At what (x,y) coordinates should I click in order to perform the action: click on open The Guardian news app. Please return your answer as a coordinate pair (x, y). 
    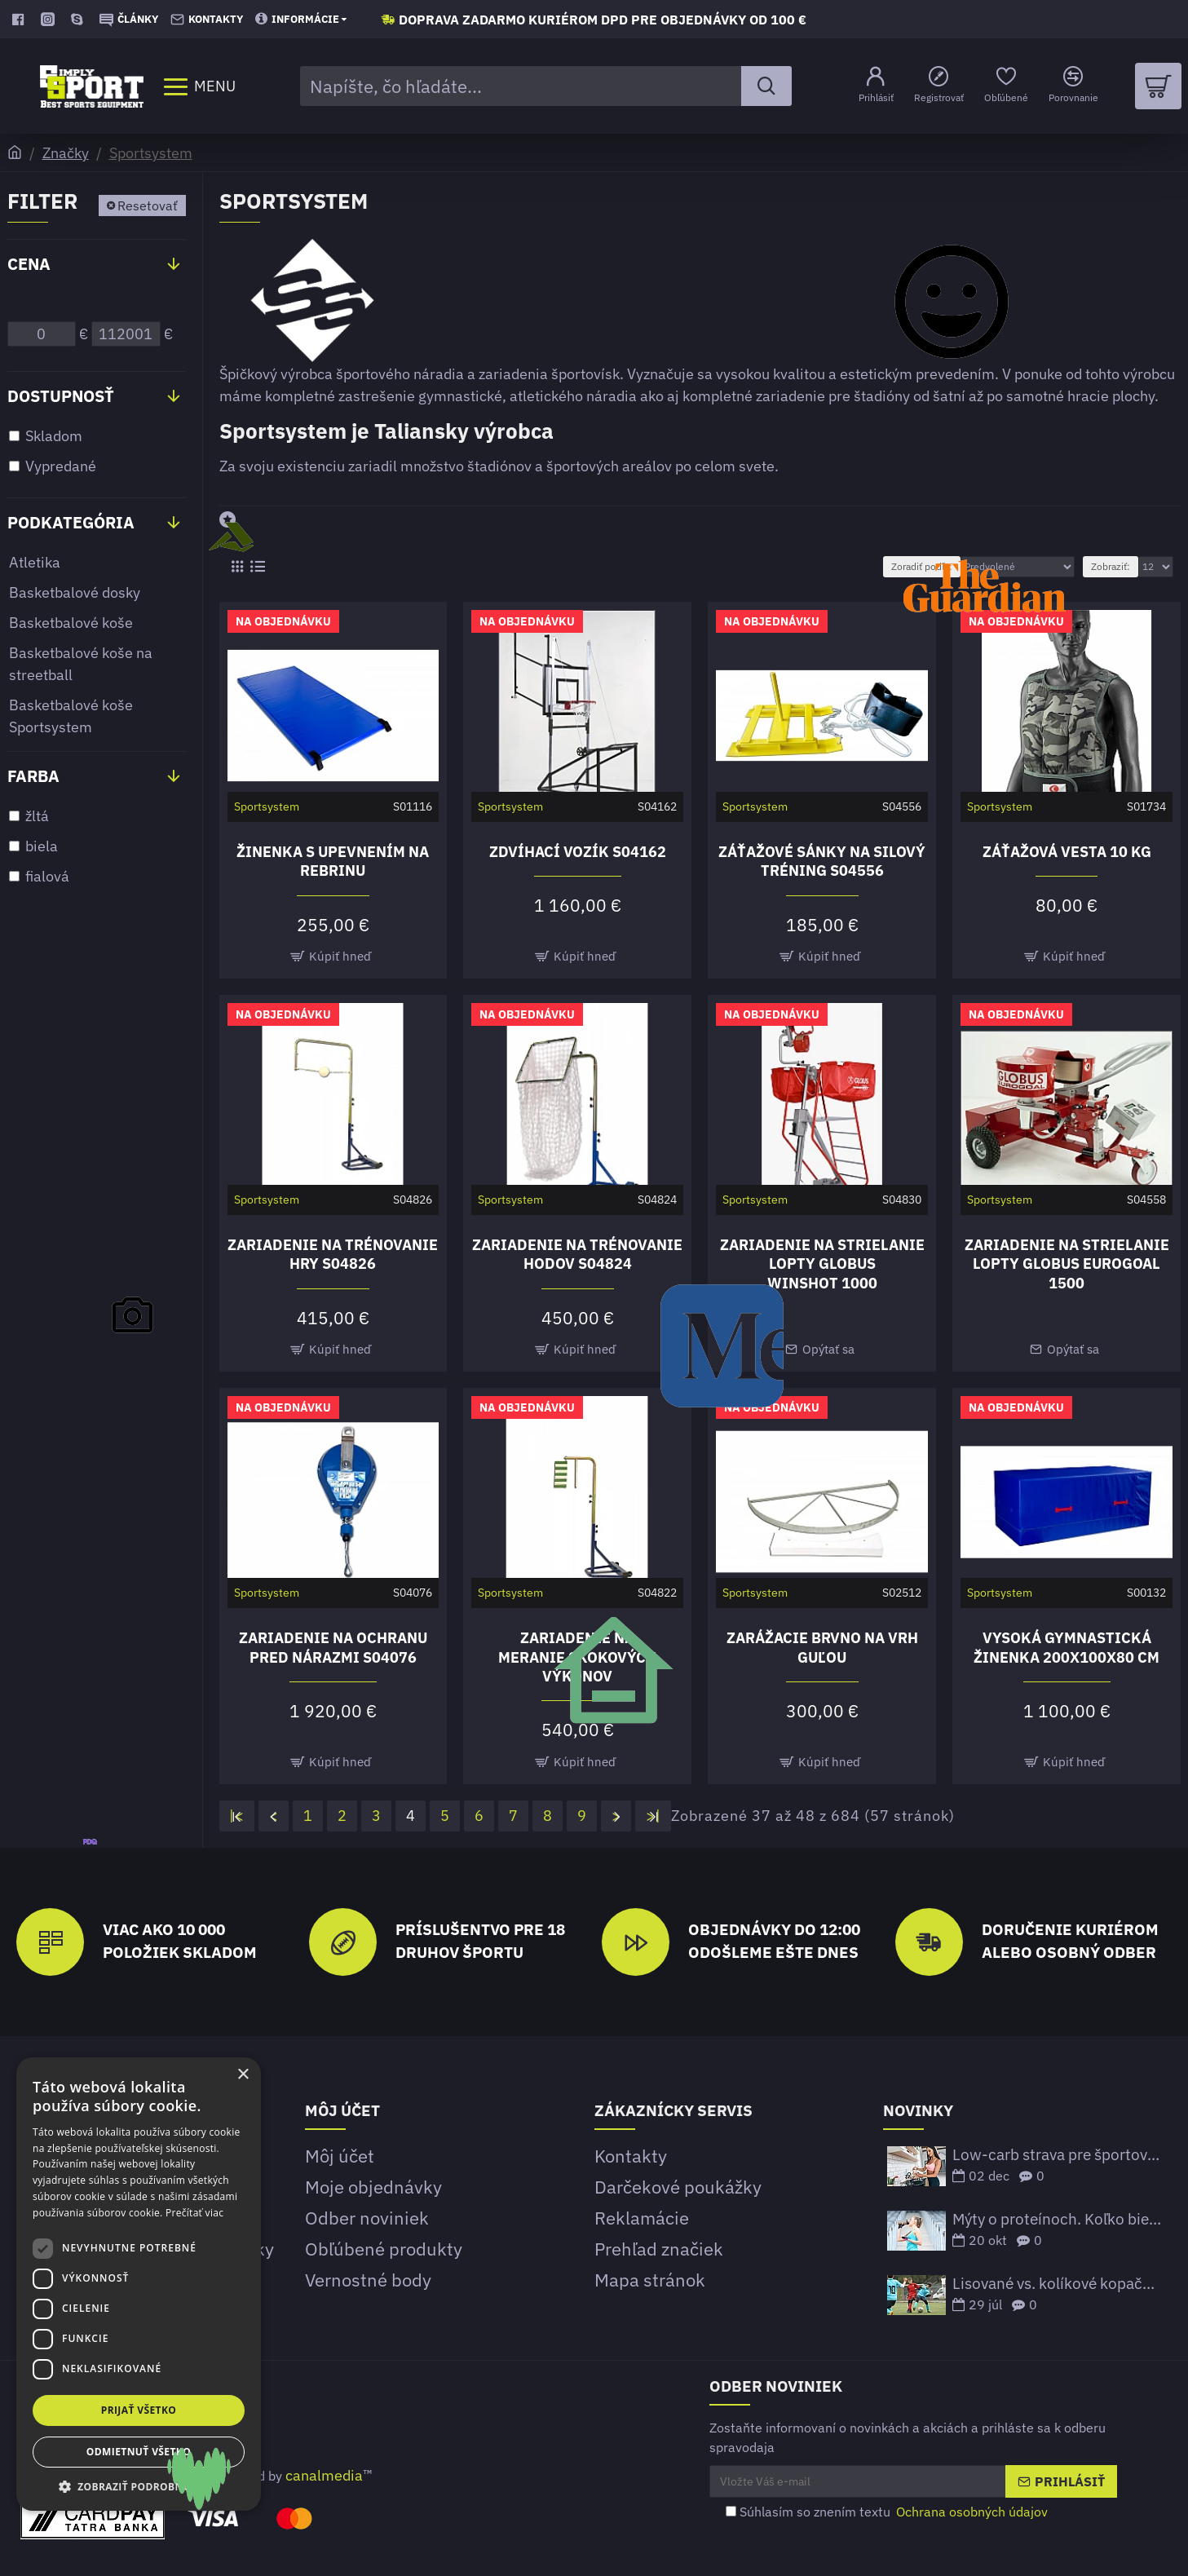
    Looking at the image, I should click on (984, 585).